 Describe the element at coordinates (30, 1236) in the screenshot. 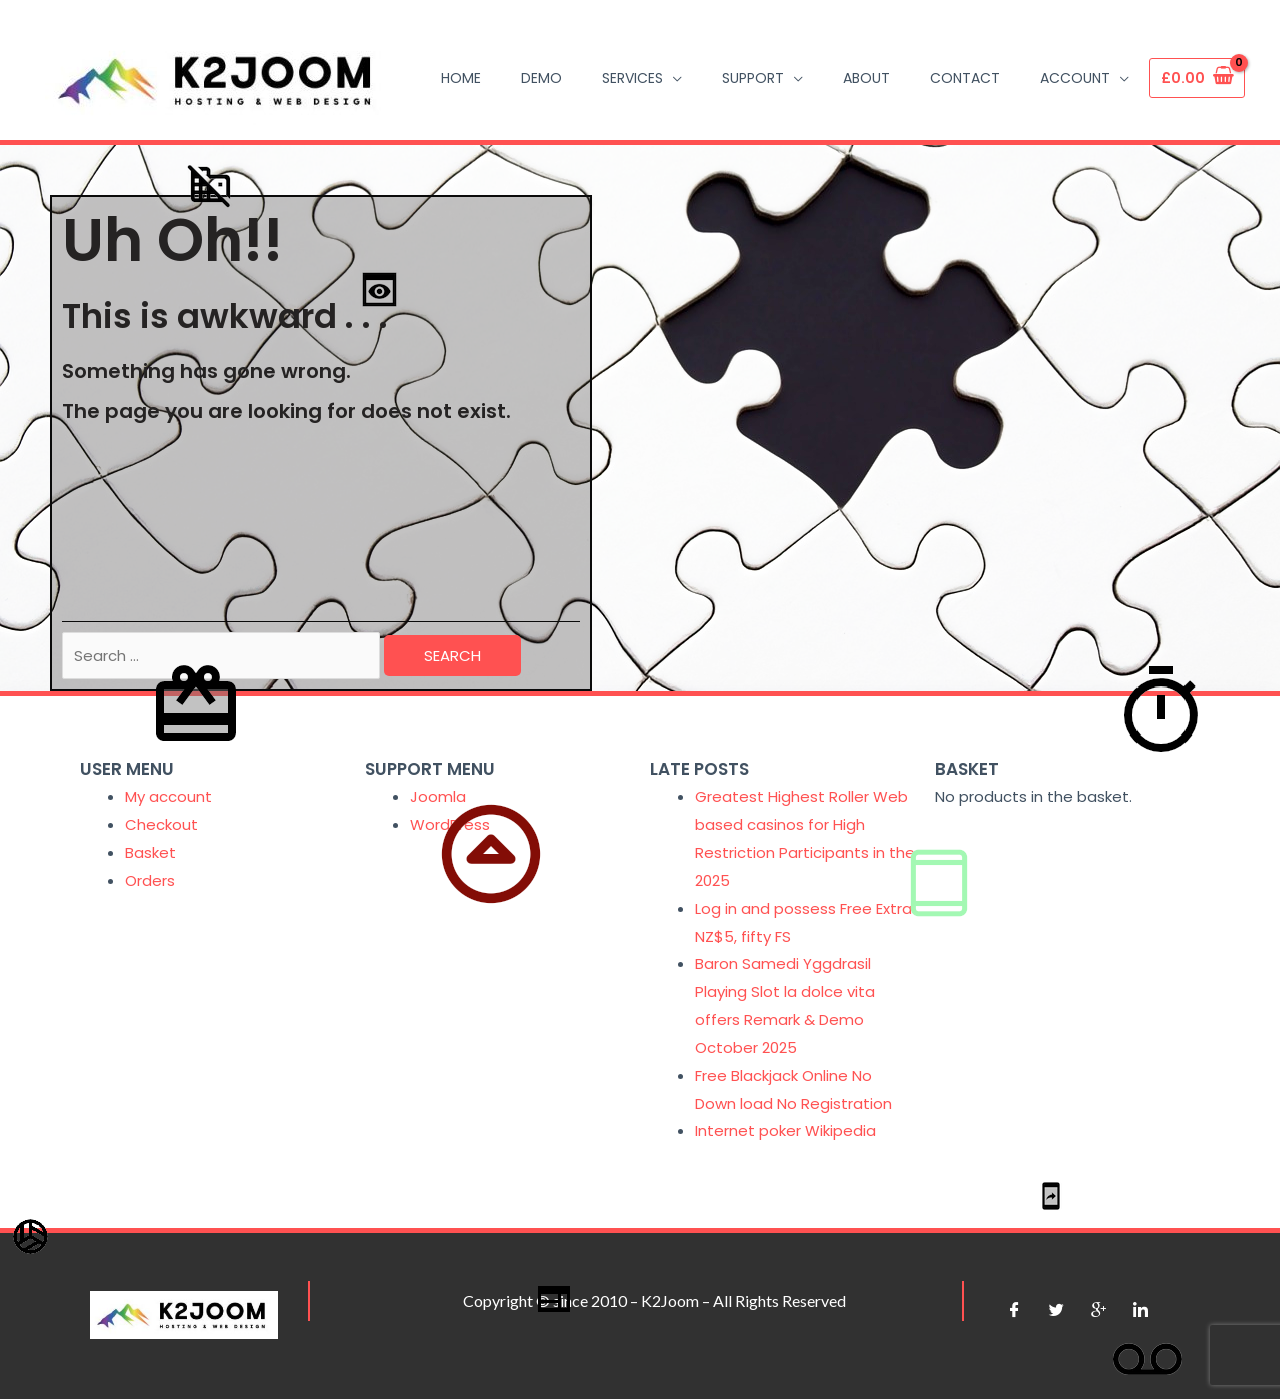

I see `access volleyball or sports content` at that location.